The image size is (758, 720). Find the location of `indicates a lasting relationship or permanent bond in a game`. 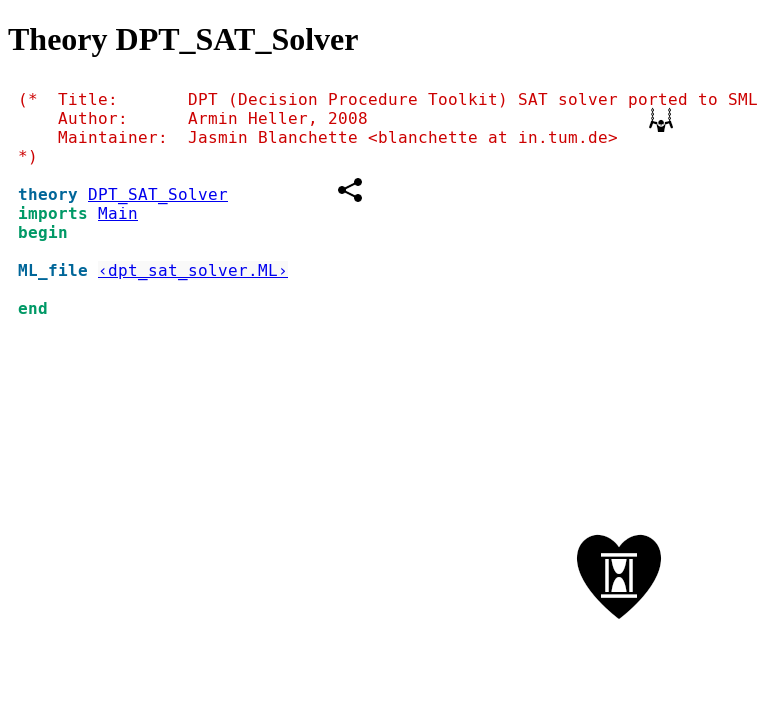

indicates a lasting relationship or permanent bond in a game is located at coordinates (619, 577).